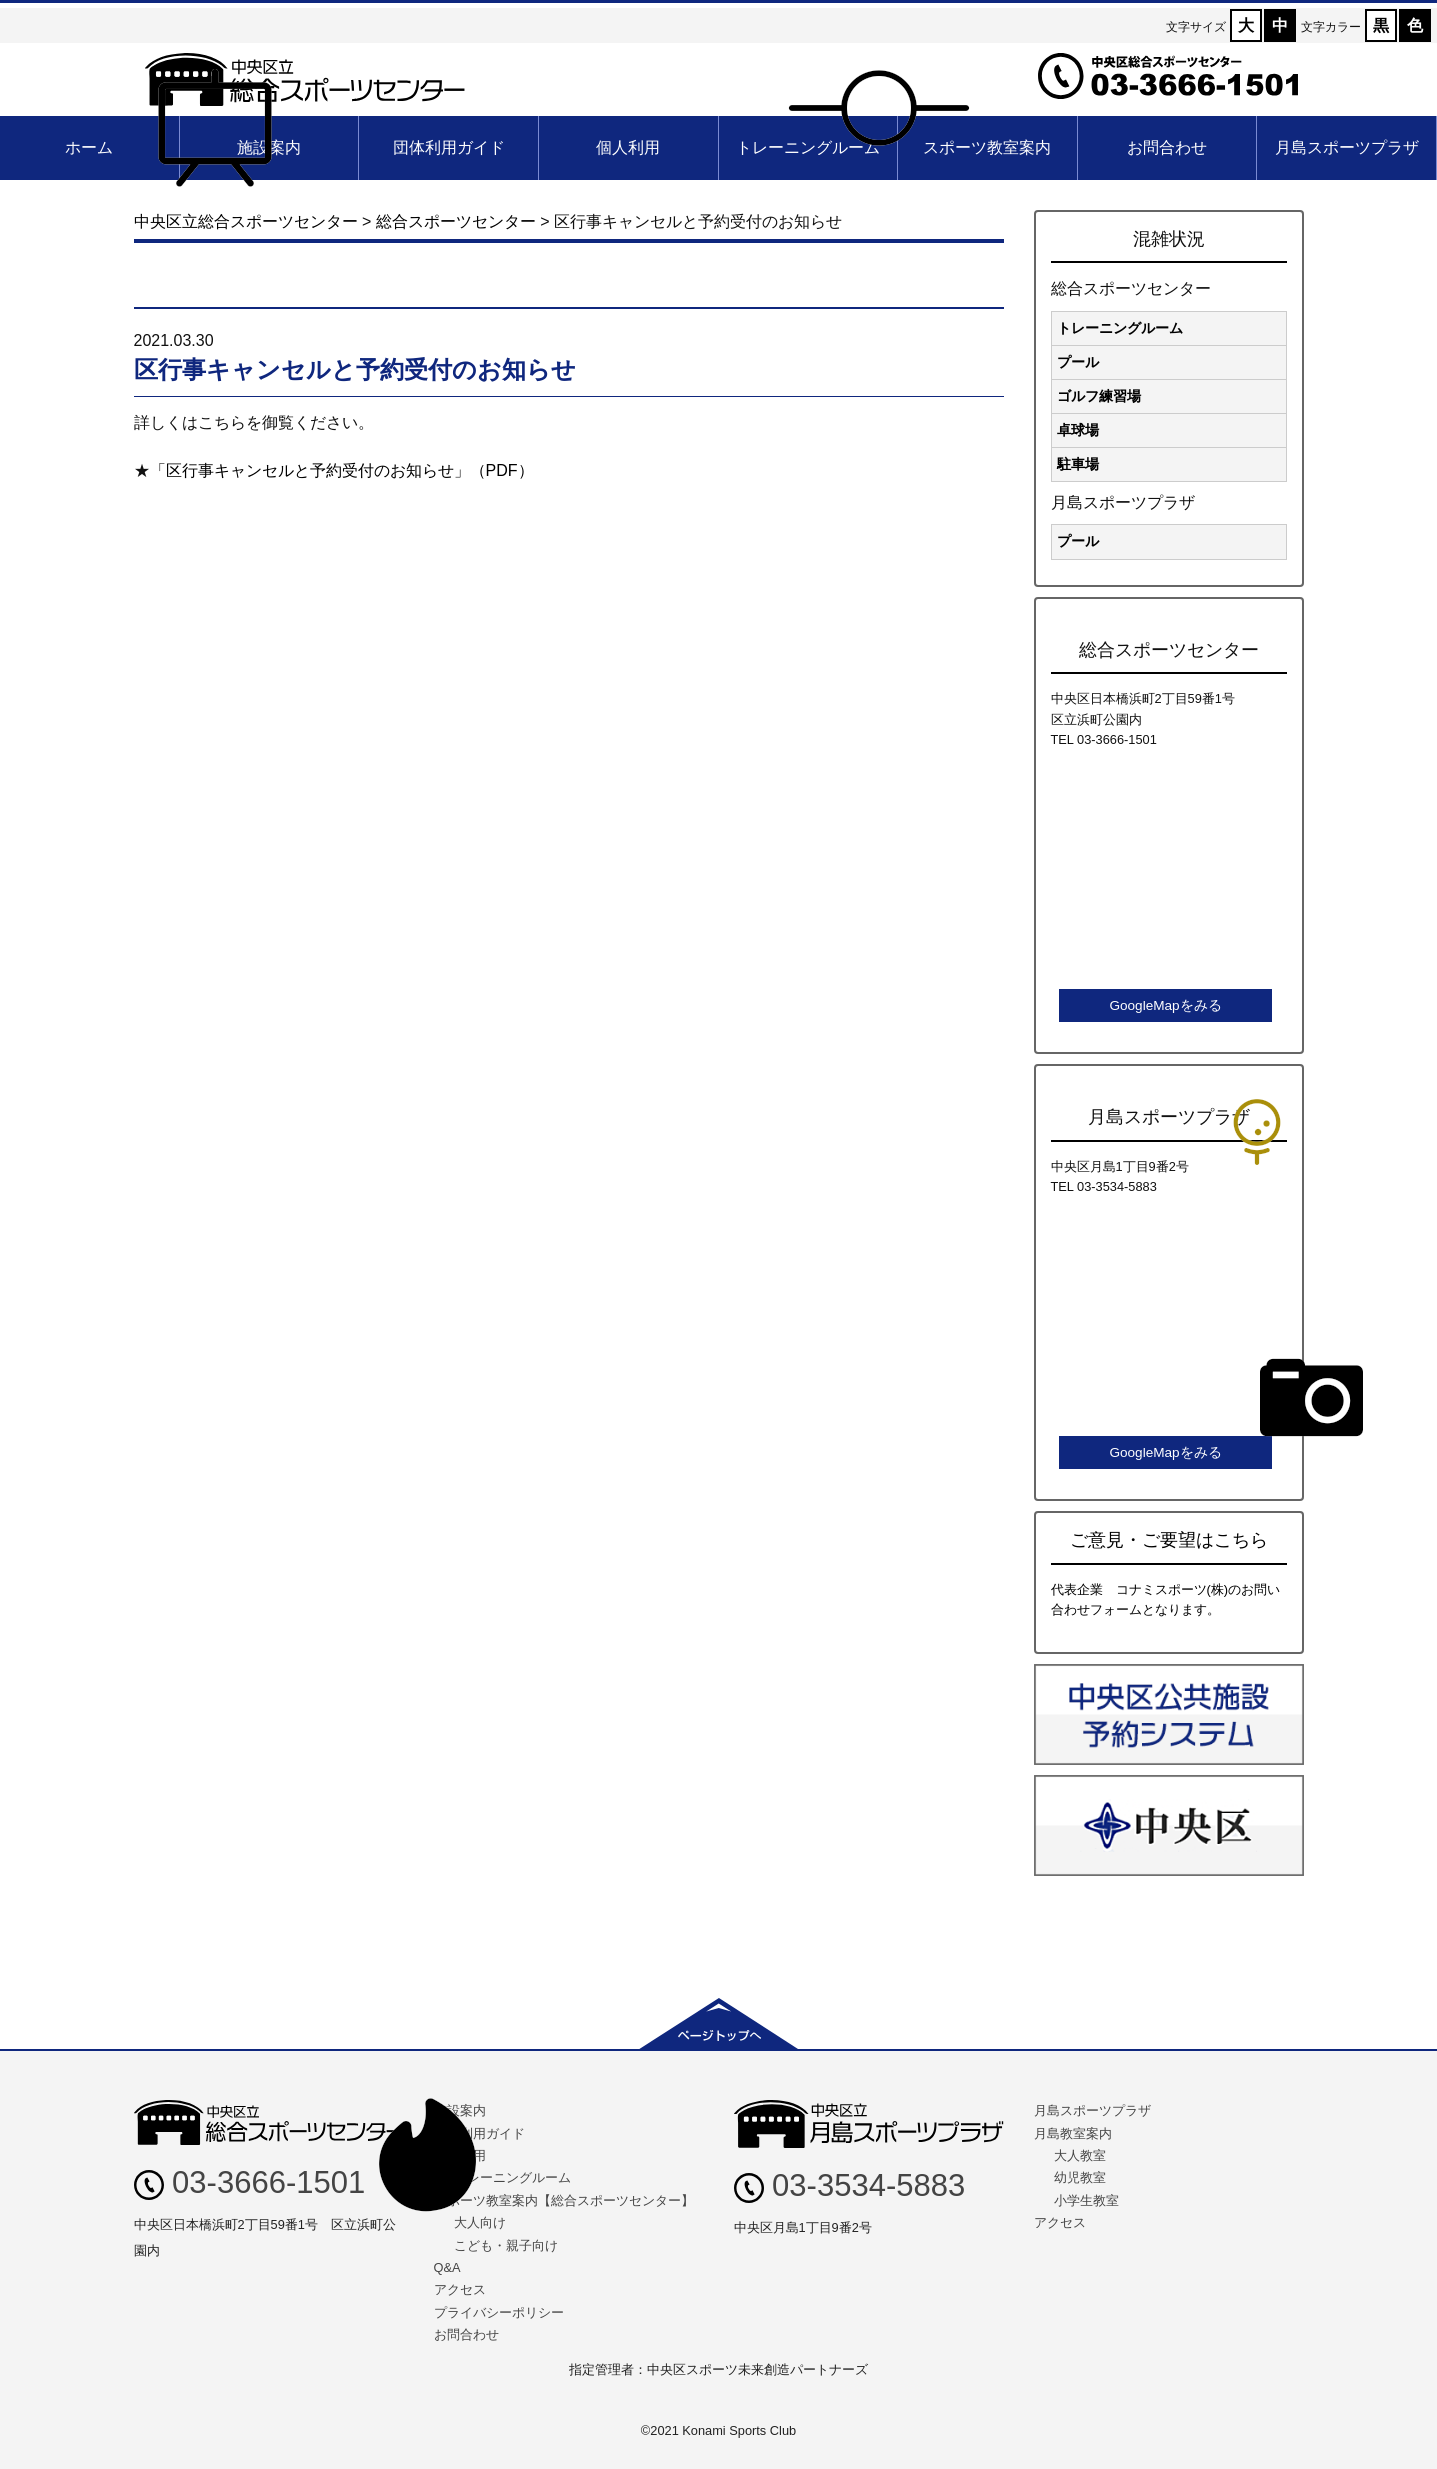 The width and height of the screenshot is (1437, 2469). Describe the element at coordinates (879, 108) in the screenshot. I see `view commit history in version control` at that location.